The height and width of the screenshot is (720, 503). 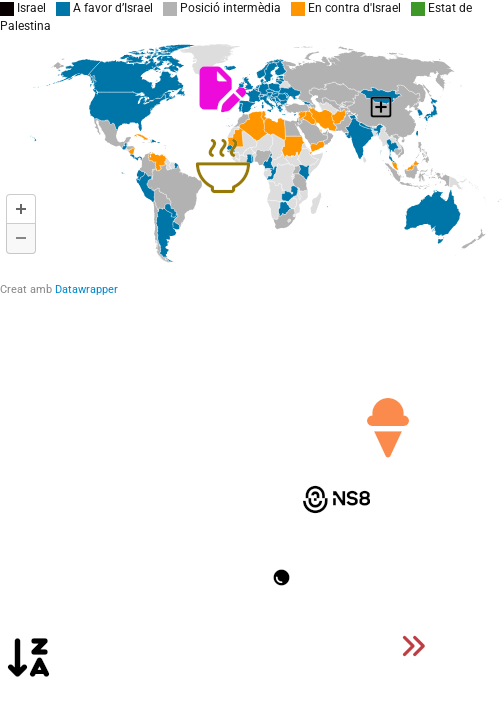 I want to click on NS8 brand logo, so click(x=336, y=499).